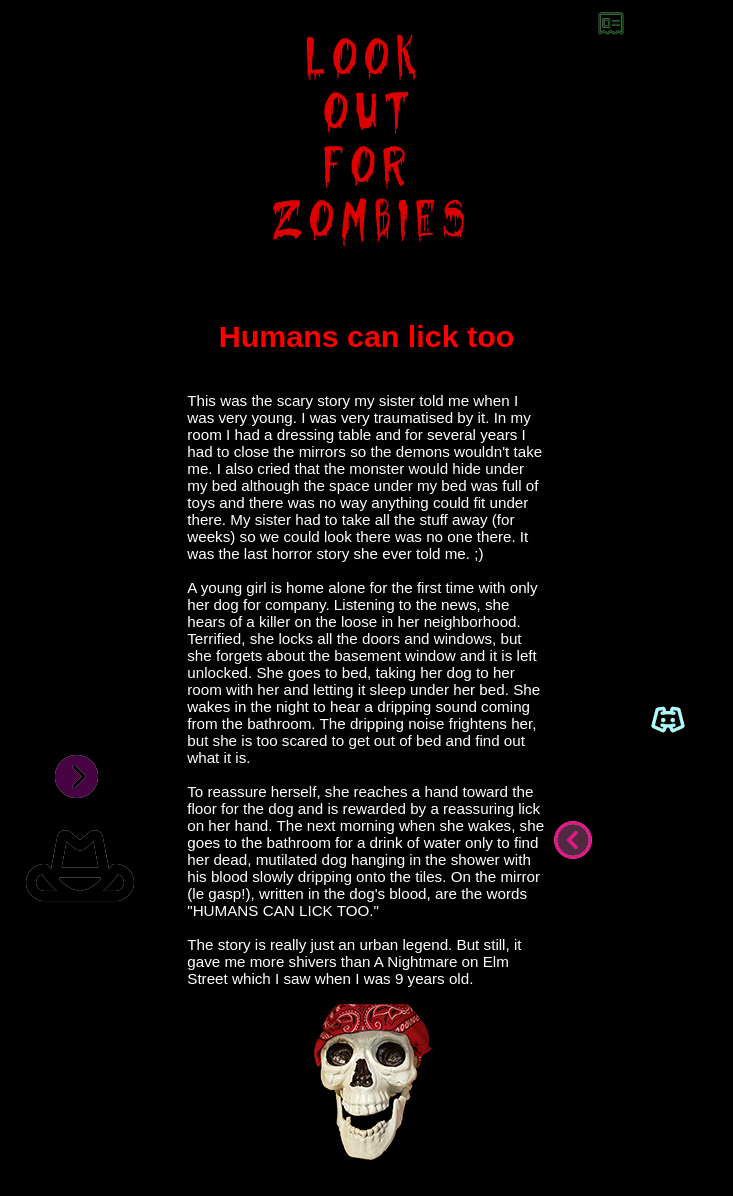 This screenshot has width=733, height=1196. Describe the element at coordinates (668, 719) in the screenshot. I see `open Discord` at that location.